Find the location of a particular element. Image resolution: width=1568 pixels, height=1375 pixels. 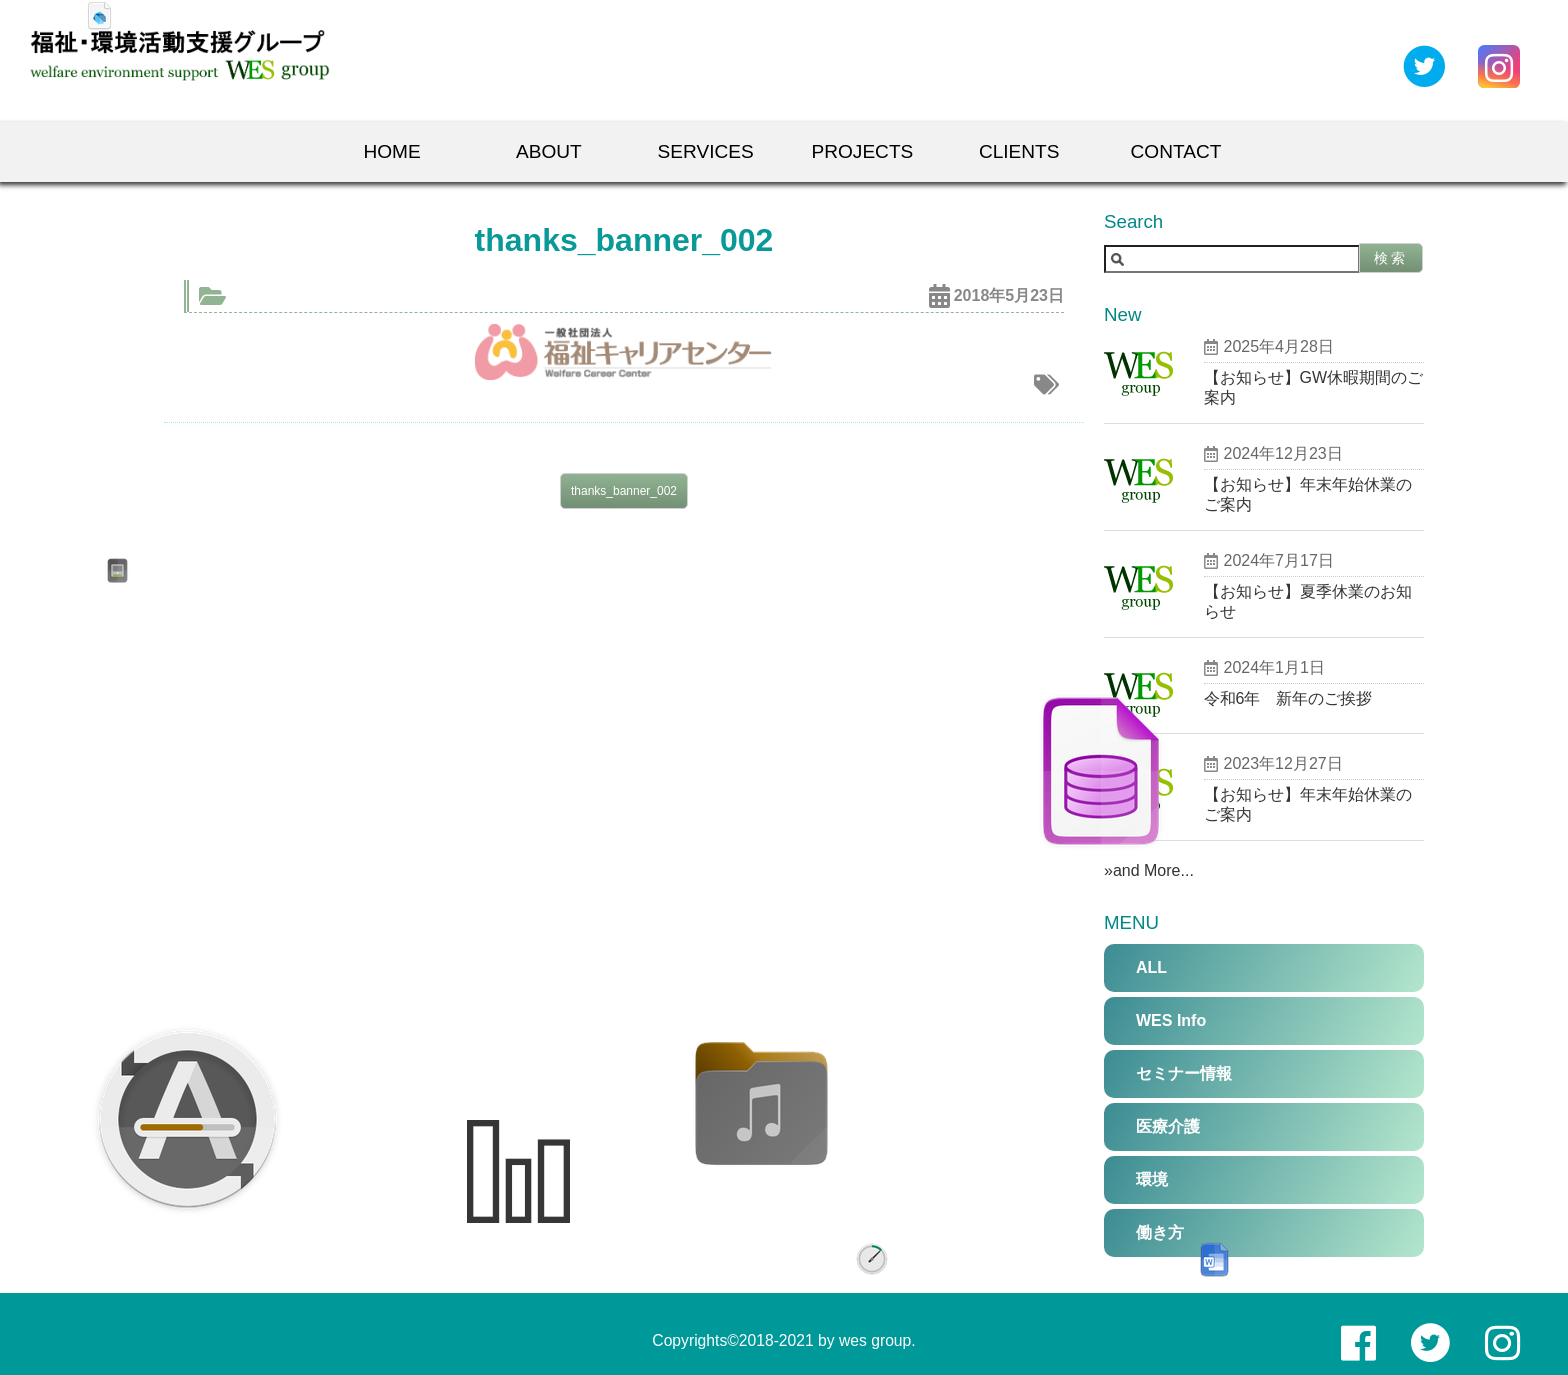

open your music folder is located at coordinates (761, 1103).